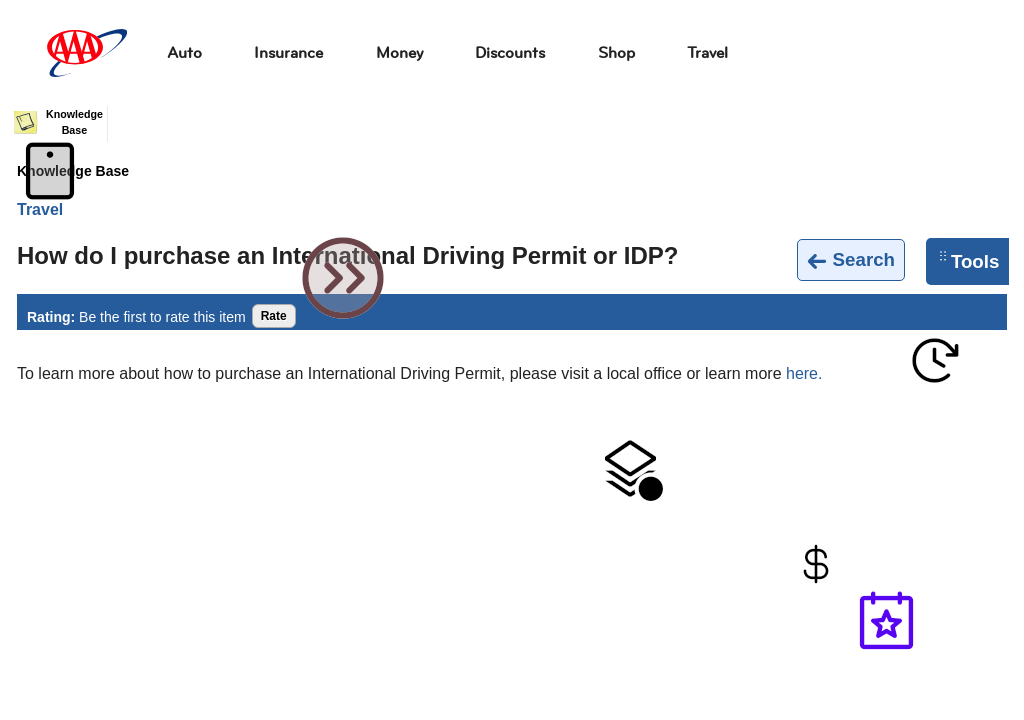 The height and width of the screenshot is (720, 1024). Describe the element at coordinates (343, 278) in the screenshot. I see `skip forward or advance to the next item` at that location.